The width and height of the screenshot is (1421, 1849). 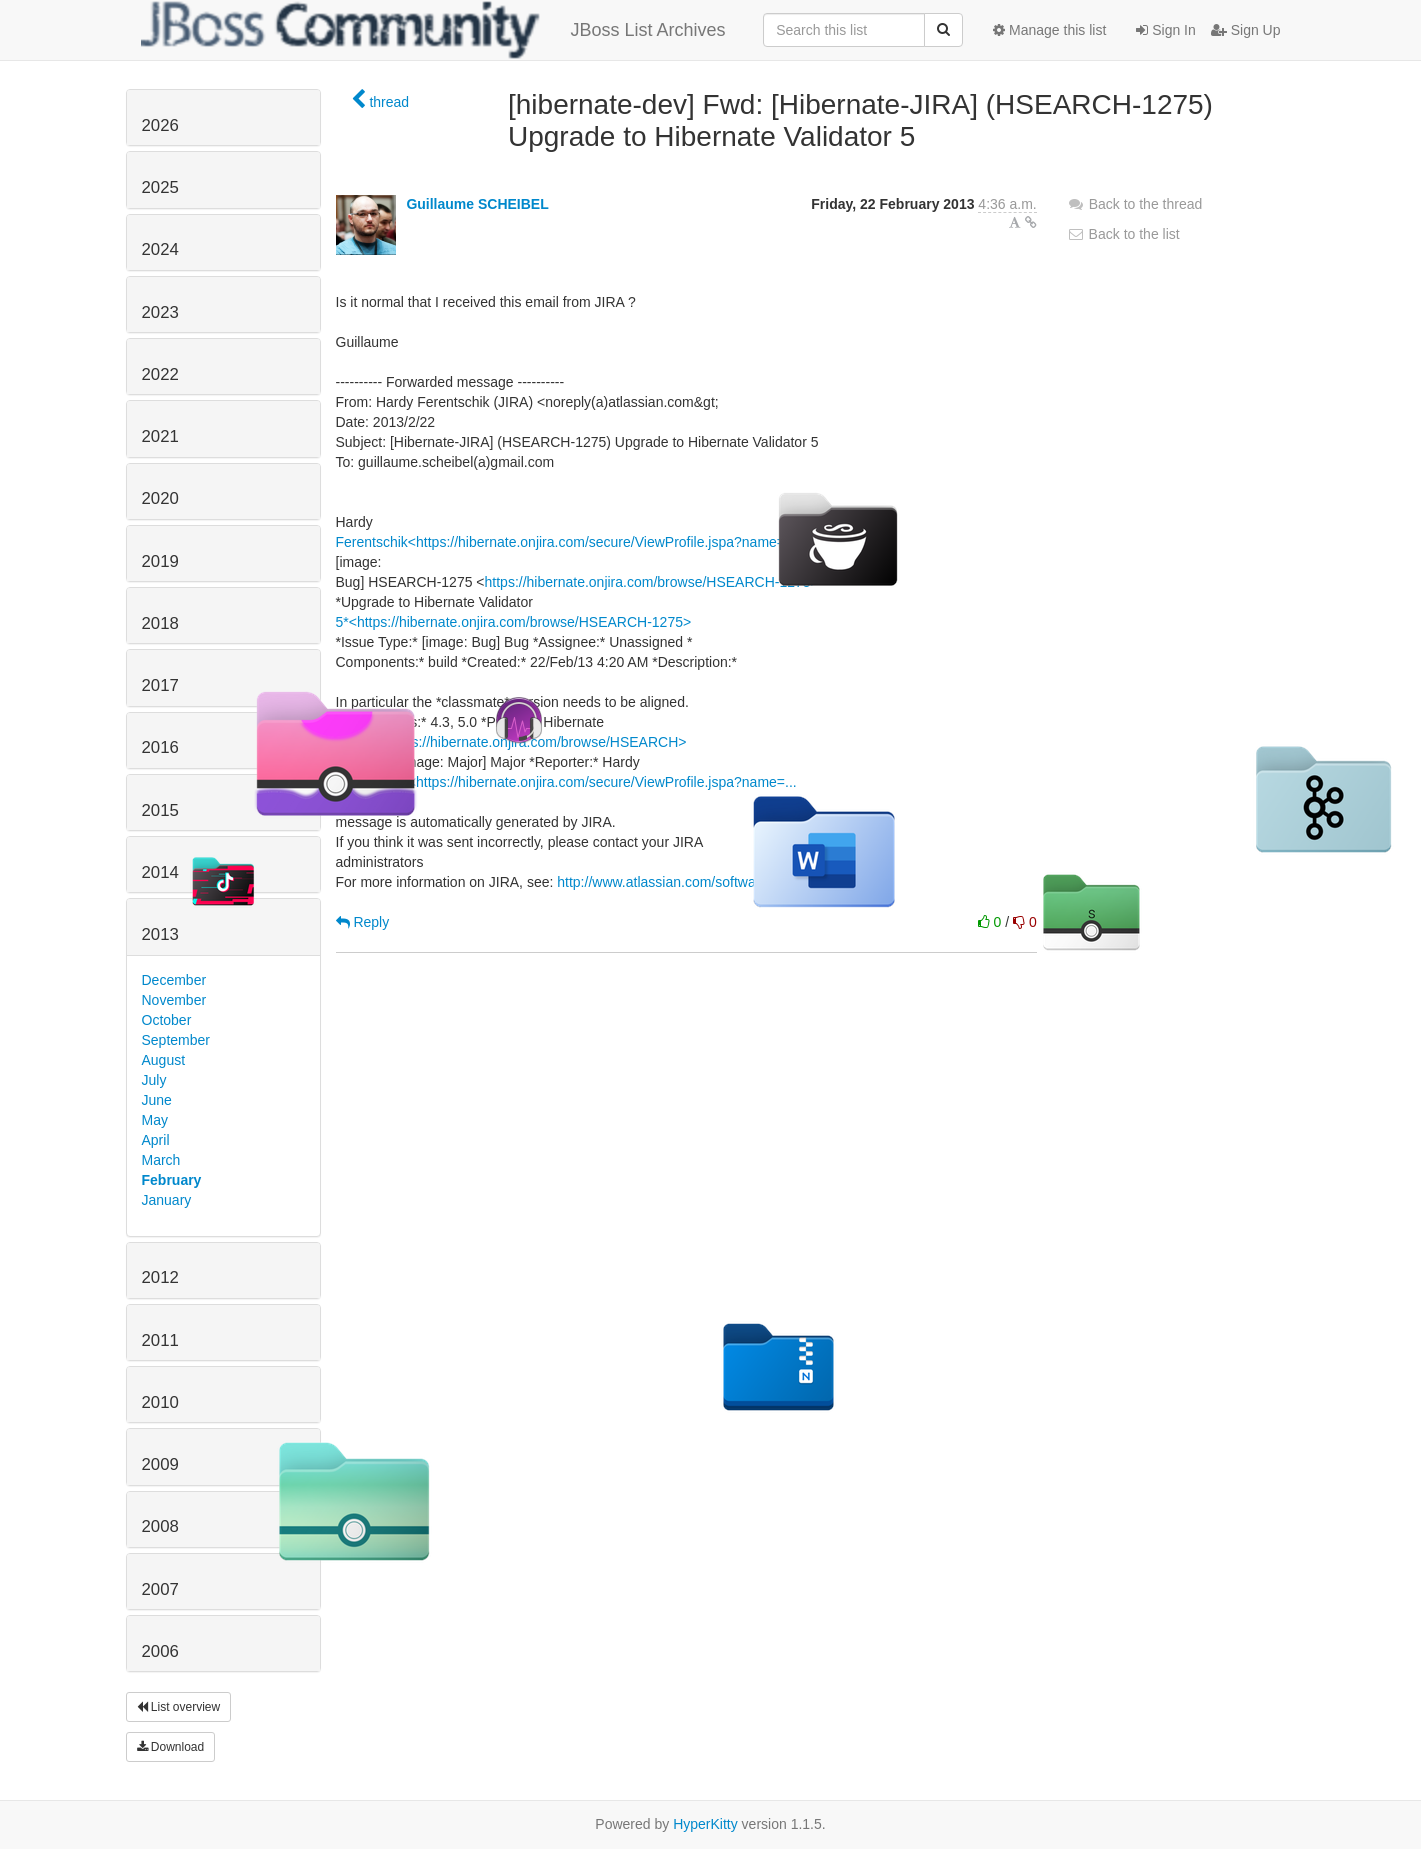 I want to click on folder containing coffeescript project files, so click(x=837, y=542).